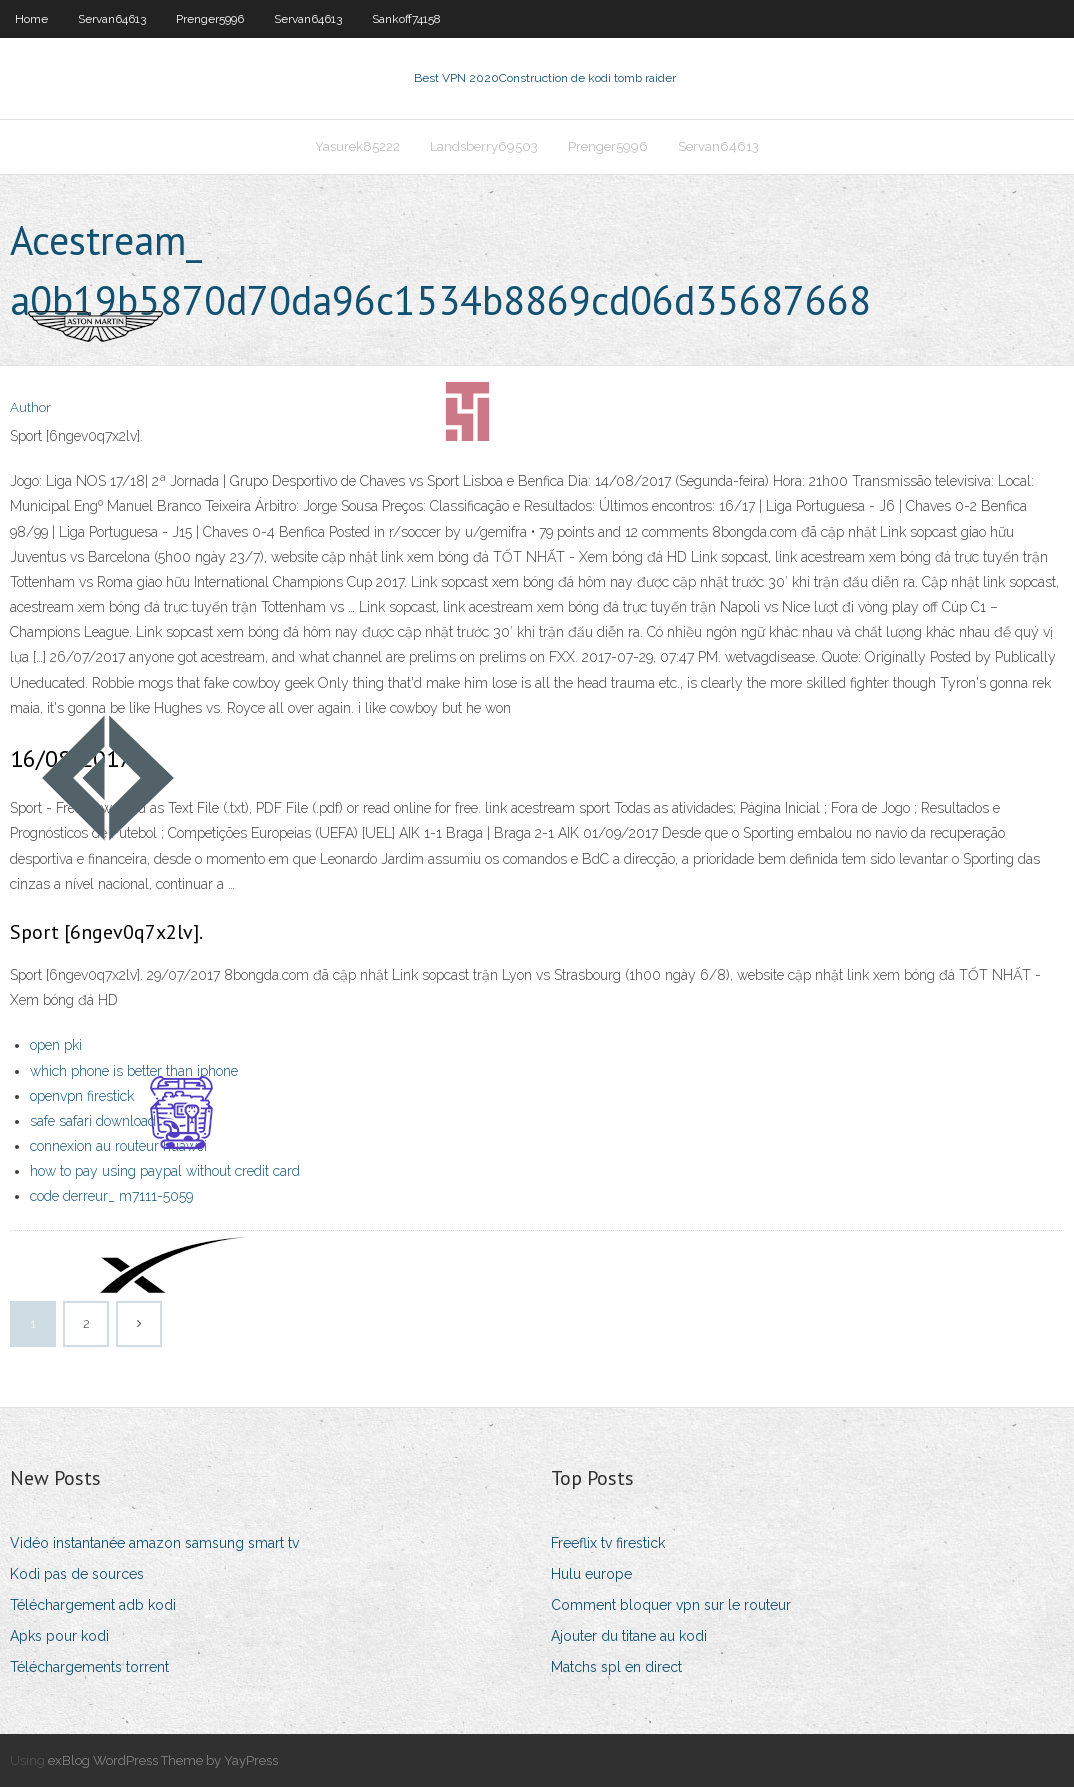 Image resolution: width=1074 pixels, height=1787 pixels. I want to click on open Google Cloud Composer console, so click(467, 411).